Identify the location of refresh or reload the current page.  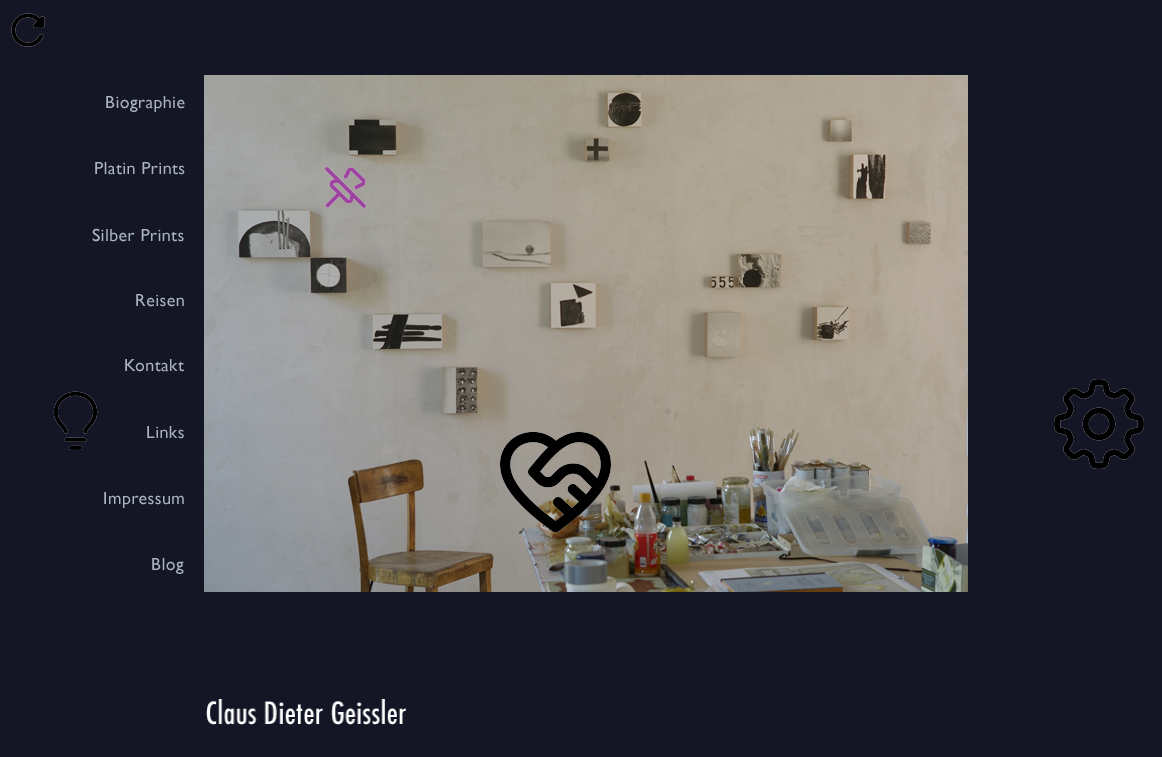
(28, 30).